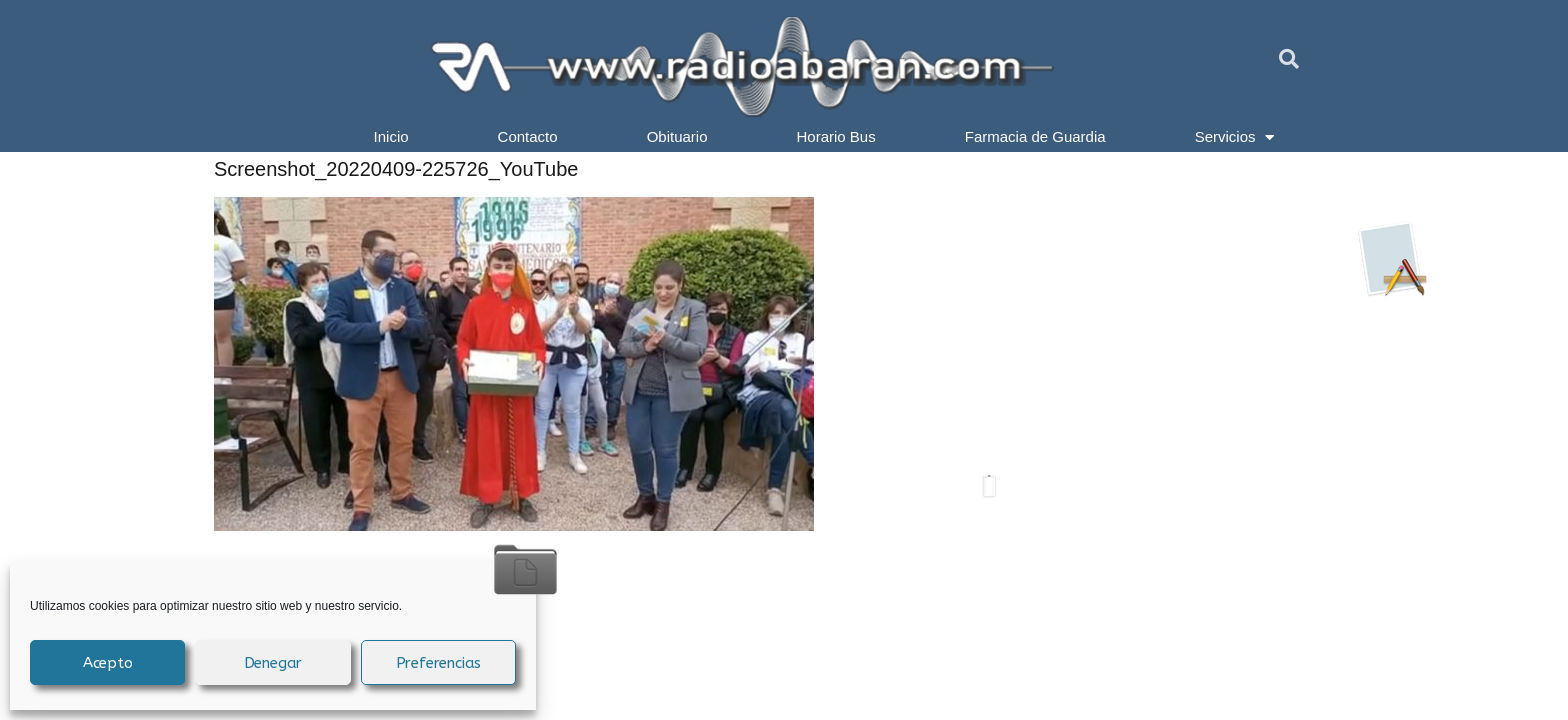 The width and height of the screenshot is (1568, 720). Describe the element at coordinates (989, 485) in the screenshot. I see `access airport extreme router settings` at that location.